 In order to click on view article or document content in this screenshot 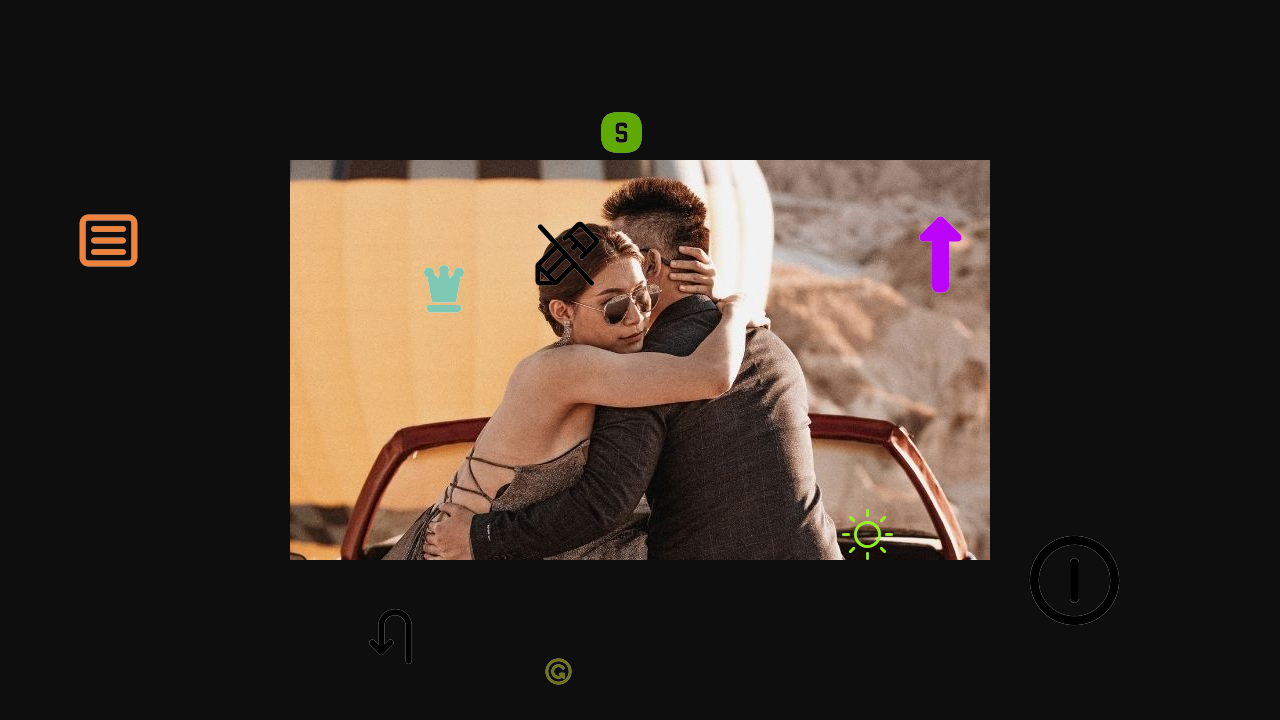, I will do `click(108, 240)`.